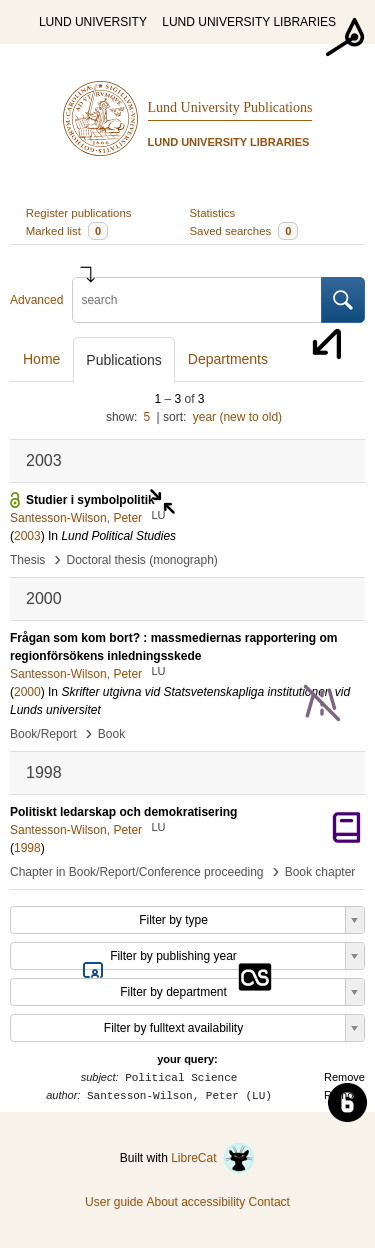  Describe the element at coordinates (87, 274) in the screenshot. I see `navigate to the next line or section below` at that location.